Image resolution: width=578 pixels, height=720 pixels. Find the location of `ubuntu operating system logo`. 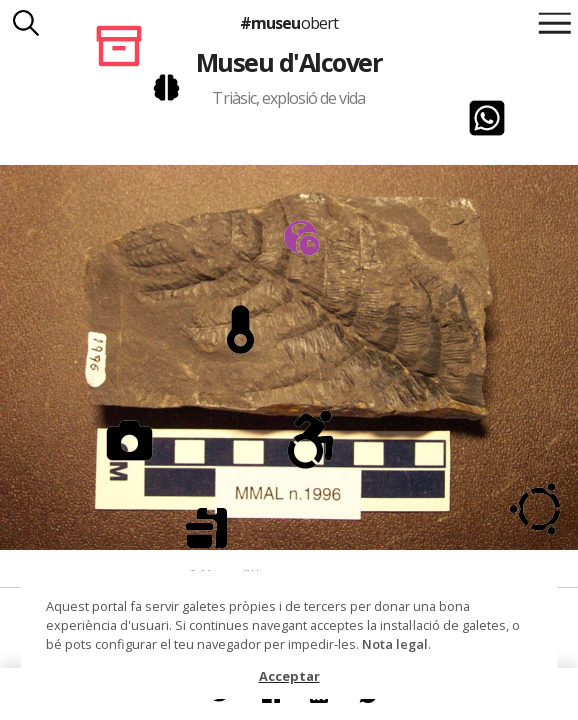

ubuntu operating system logo is located at coordinates (539, 509).